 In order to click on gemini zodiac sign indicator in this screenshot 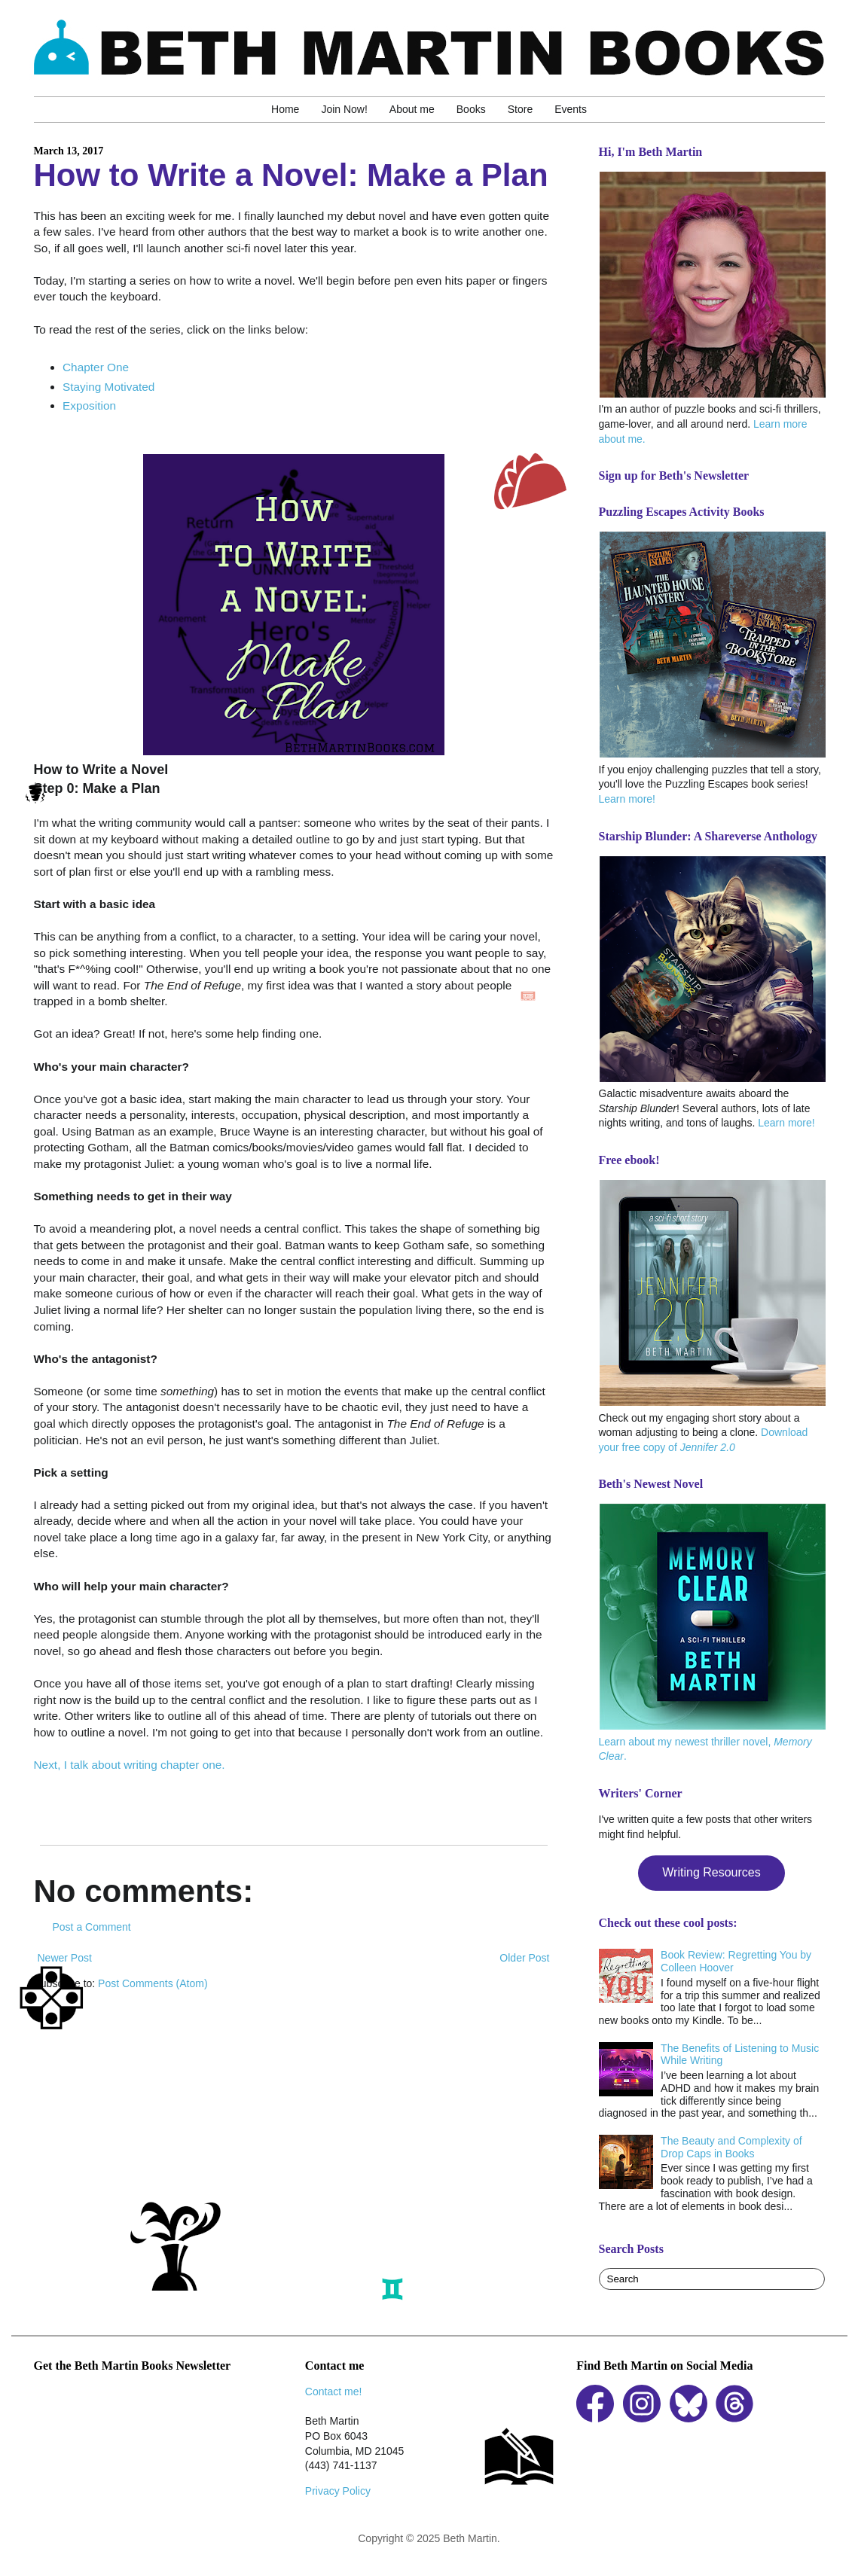, I will do `click(392, 2289)`.